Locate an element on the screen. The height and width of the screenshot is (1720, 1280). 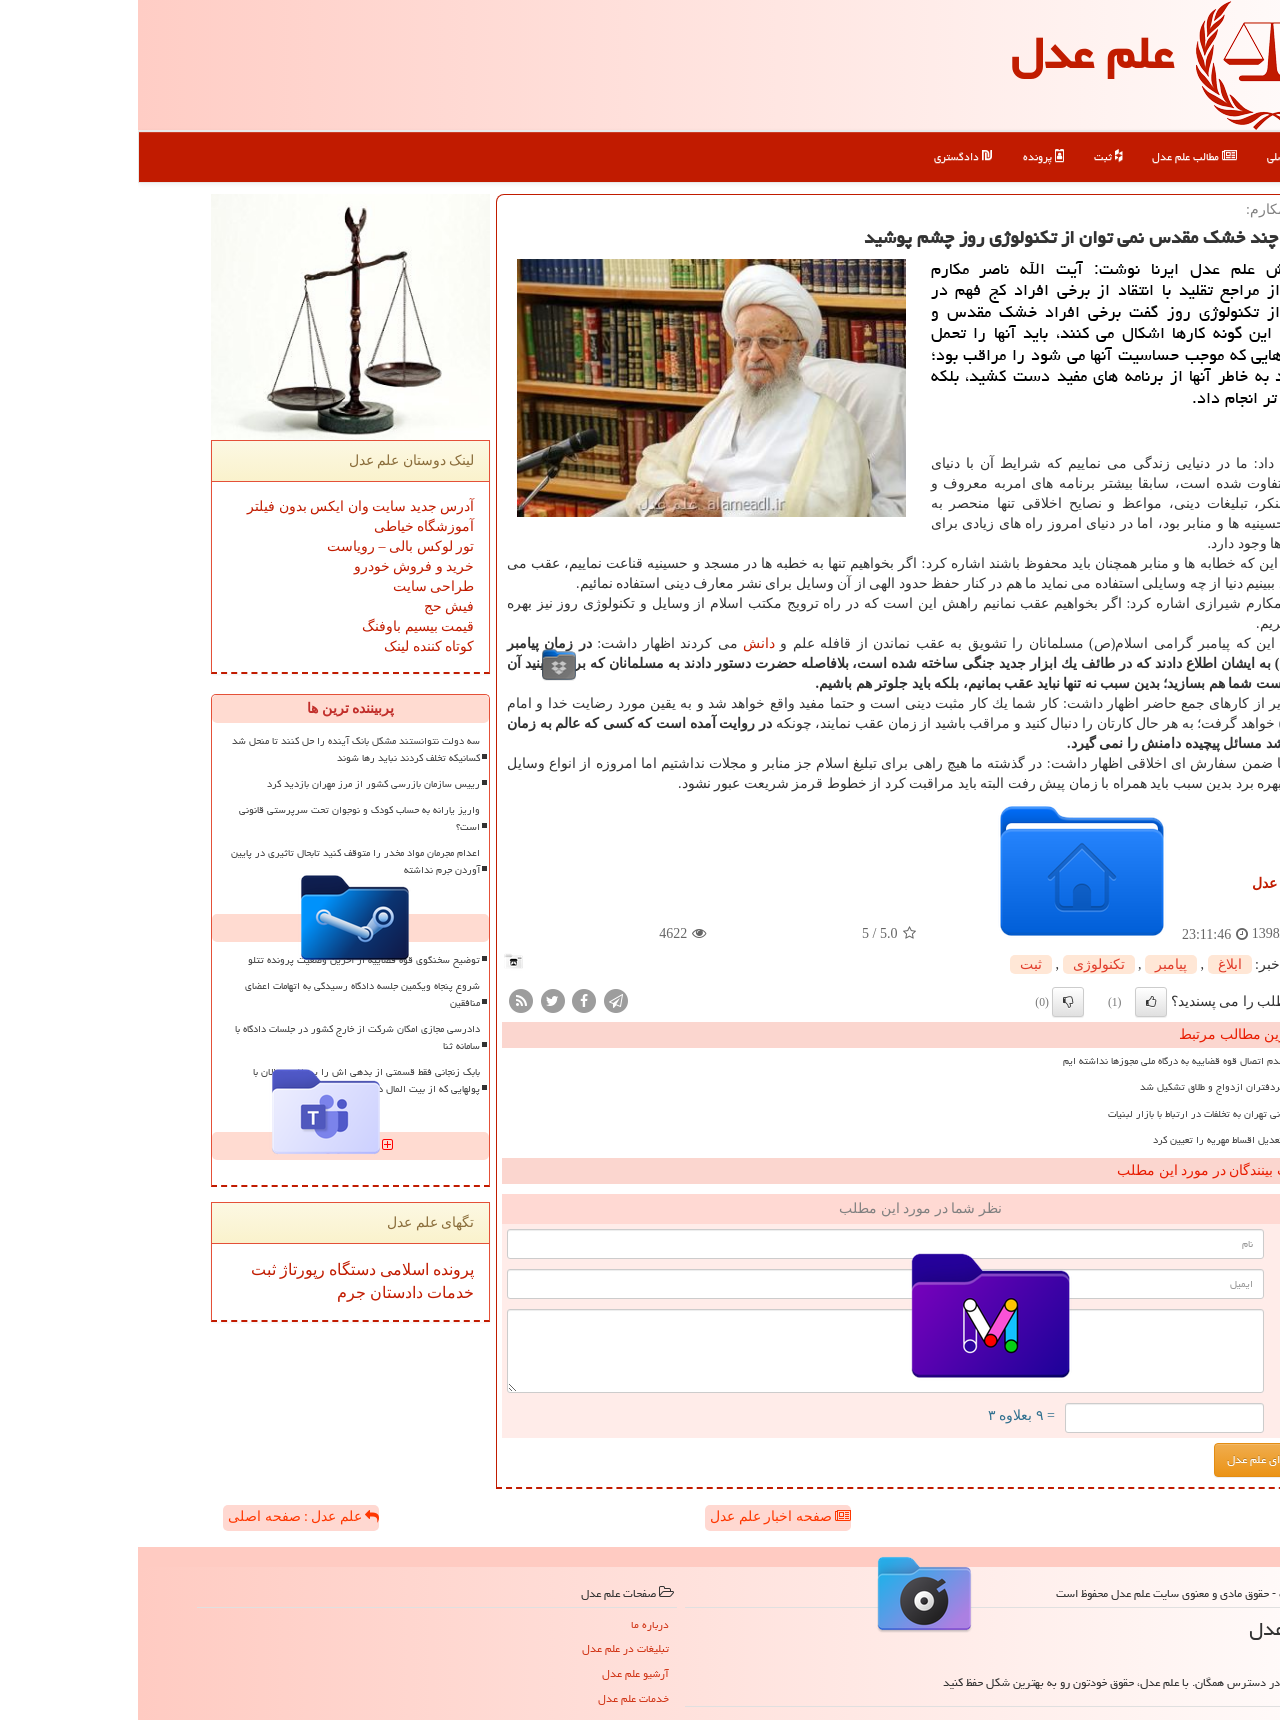
open your Dropbox folder is located at coordinates (559, 664).